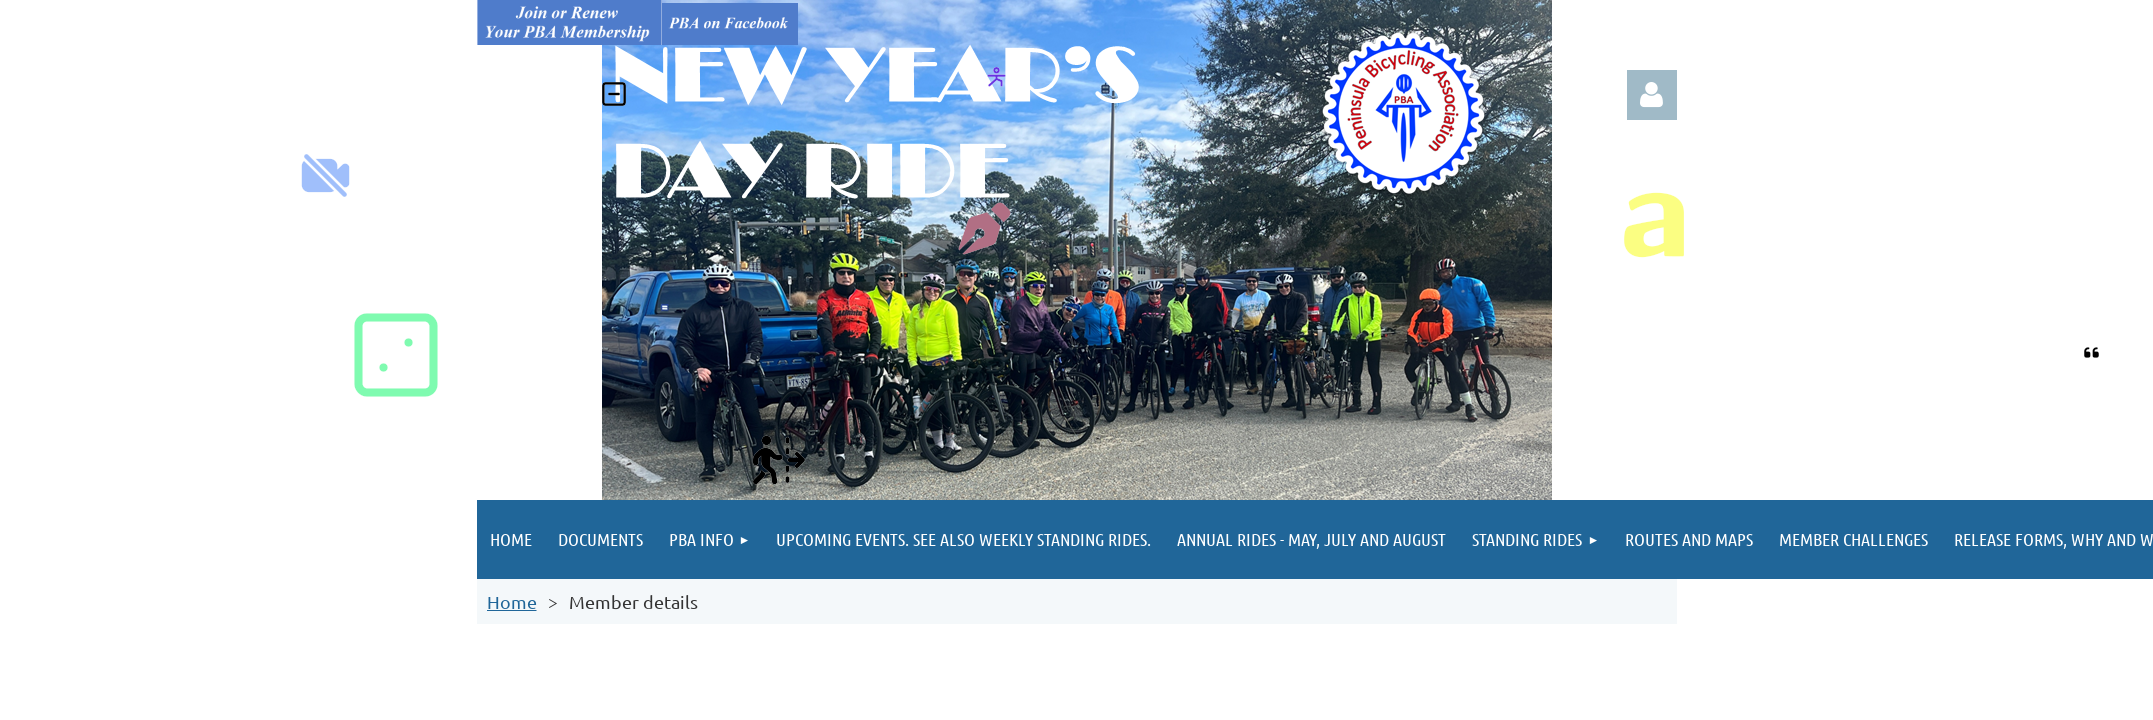 This screenshot has height=720, width=2153. I want to click on amilia brand logo, so click(1654, 225).